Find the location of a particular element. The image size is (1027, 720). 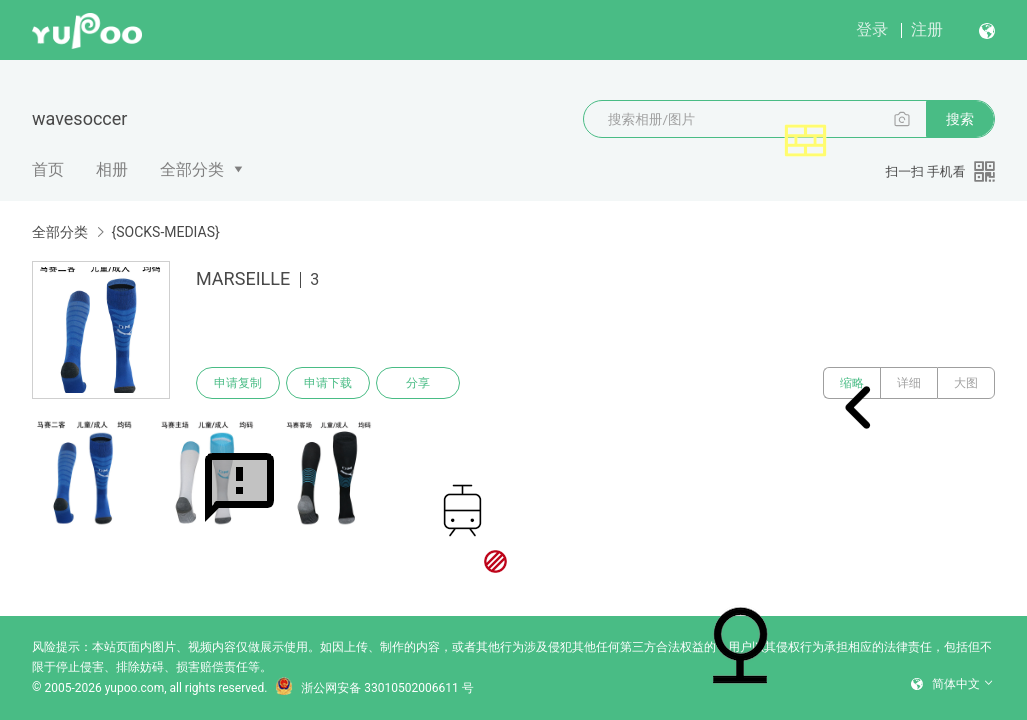

go back to the previous screen is located at coordinates (859, 407).